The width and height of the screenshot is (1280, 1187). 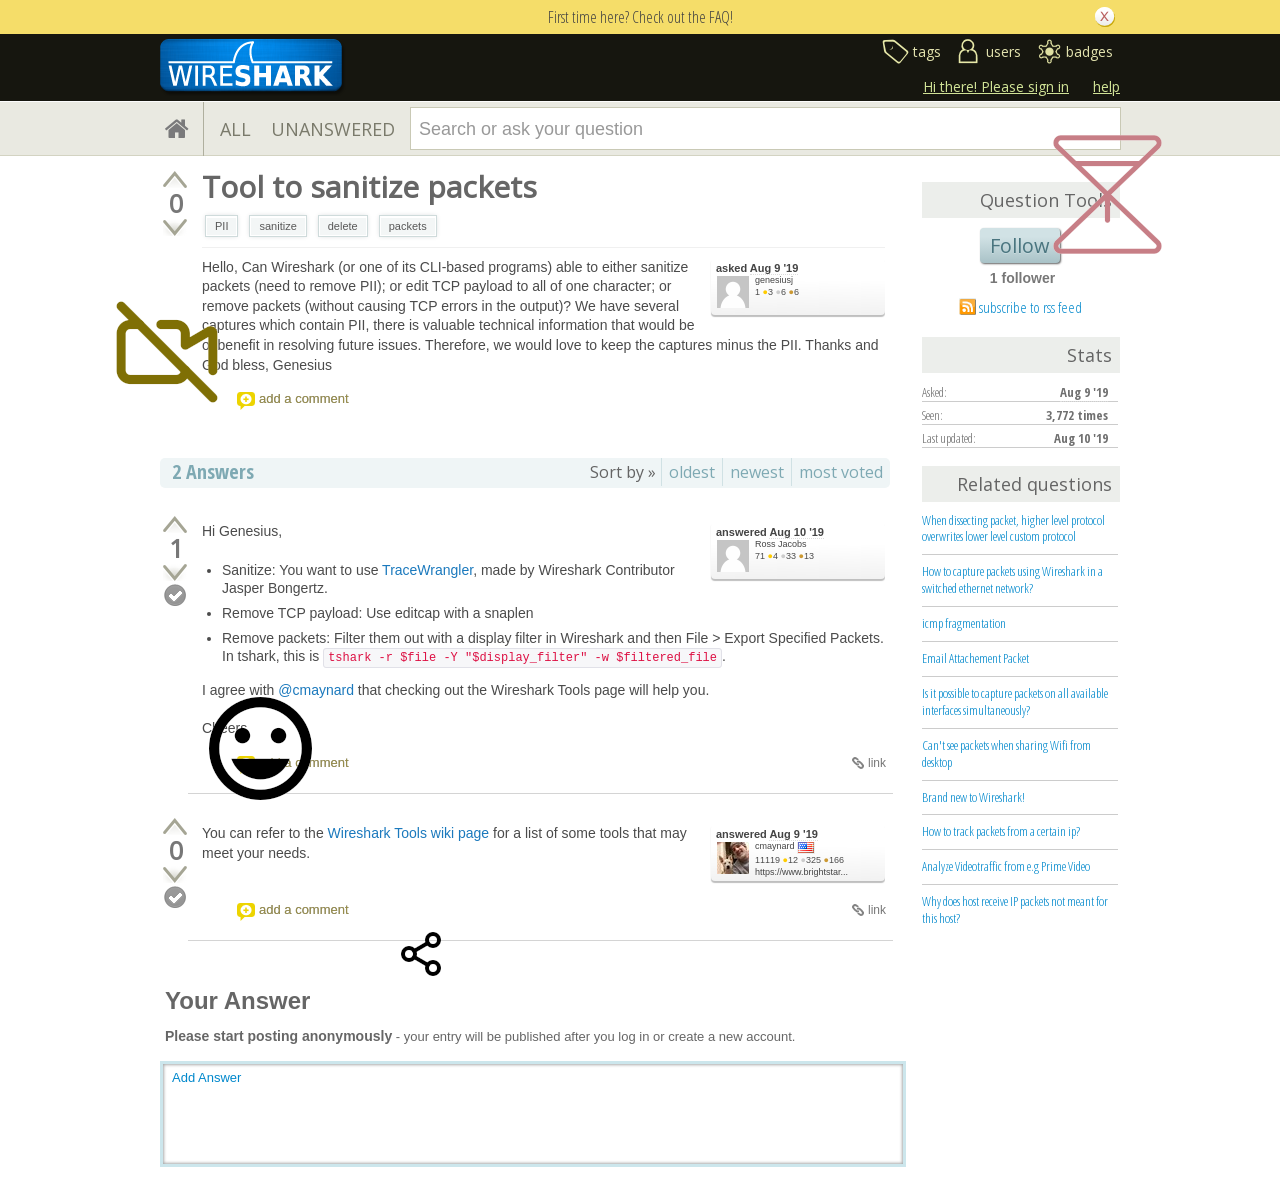 I want to click on indicates loading or processing in progress, so click(x=1107, y=194).